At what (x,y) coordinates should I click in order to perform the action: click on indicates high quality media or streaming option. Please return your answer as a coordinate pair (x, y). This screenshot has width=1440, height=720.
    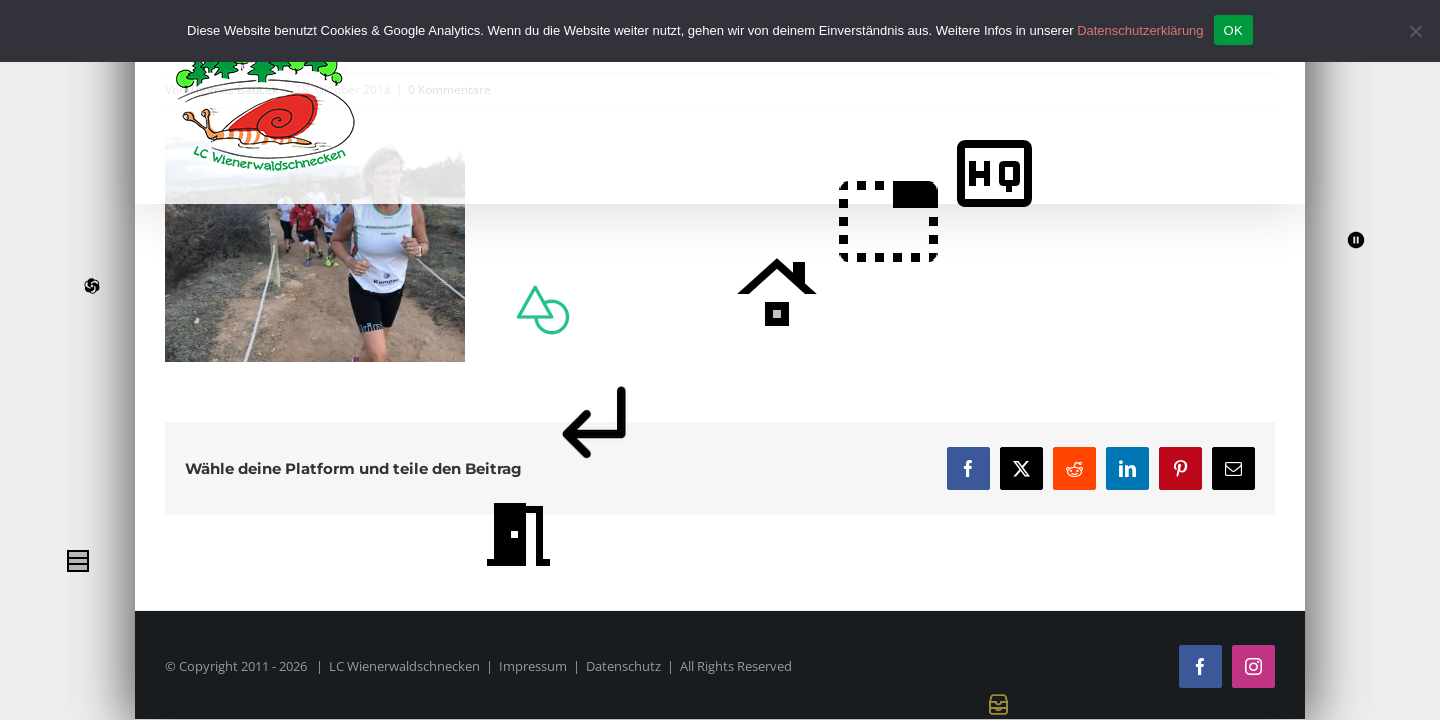
    Looking at the image, I should click on (994, 173).